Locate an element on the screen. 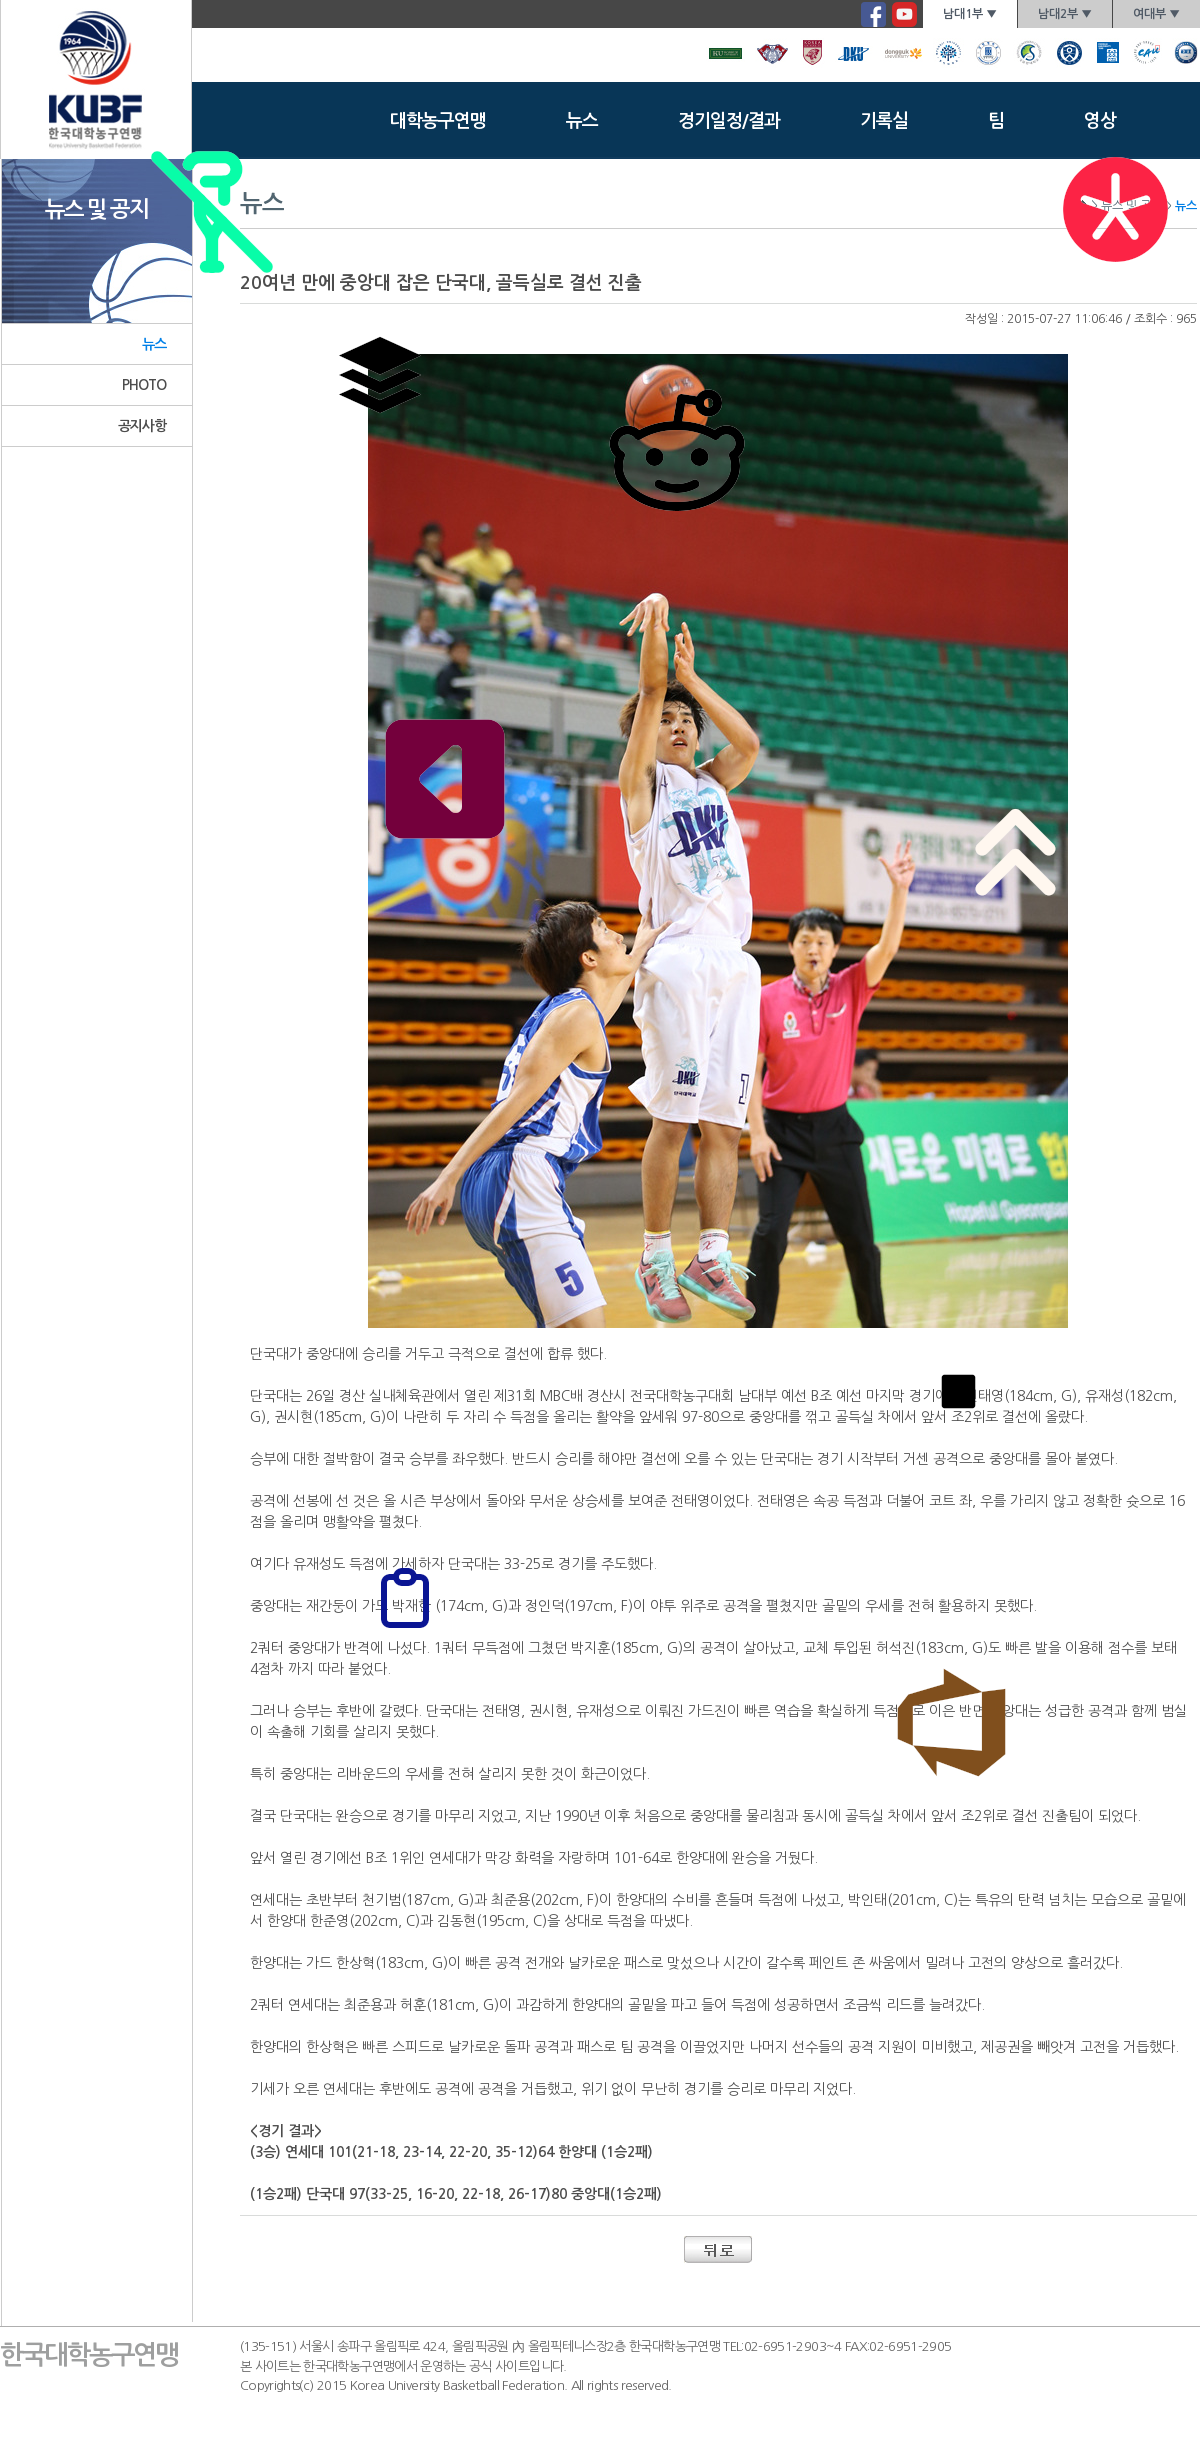 The width and height of the screenshot is (1200, 2450). navigate to the previous item or screen is located at coordinates (445, 779).